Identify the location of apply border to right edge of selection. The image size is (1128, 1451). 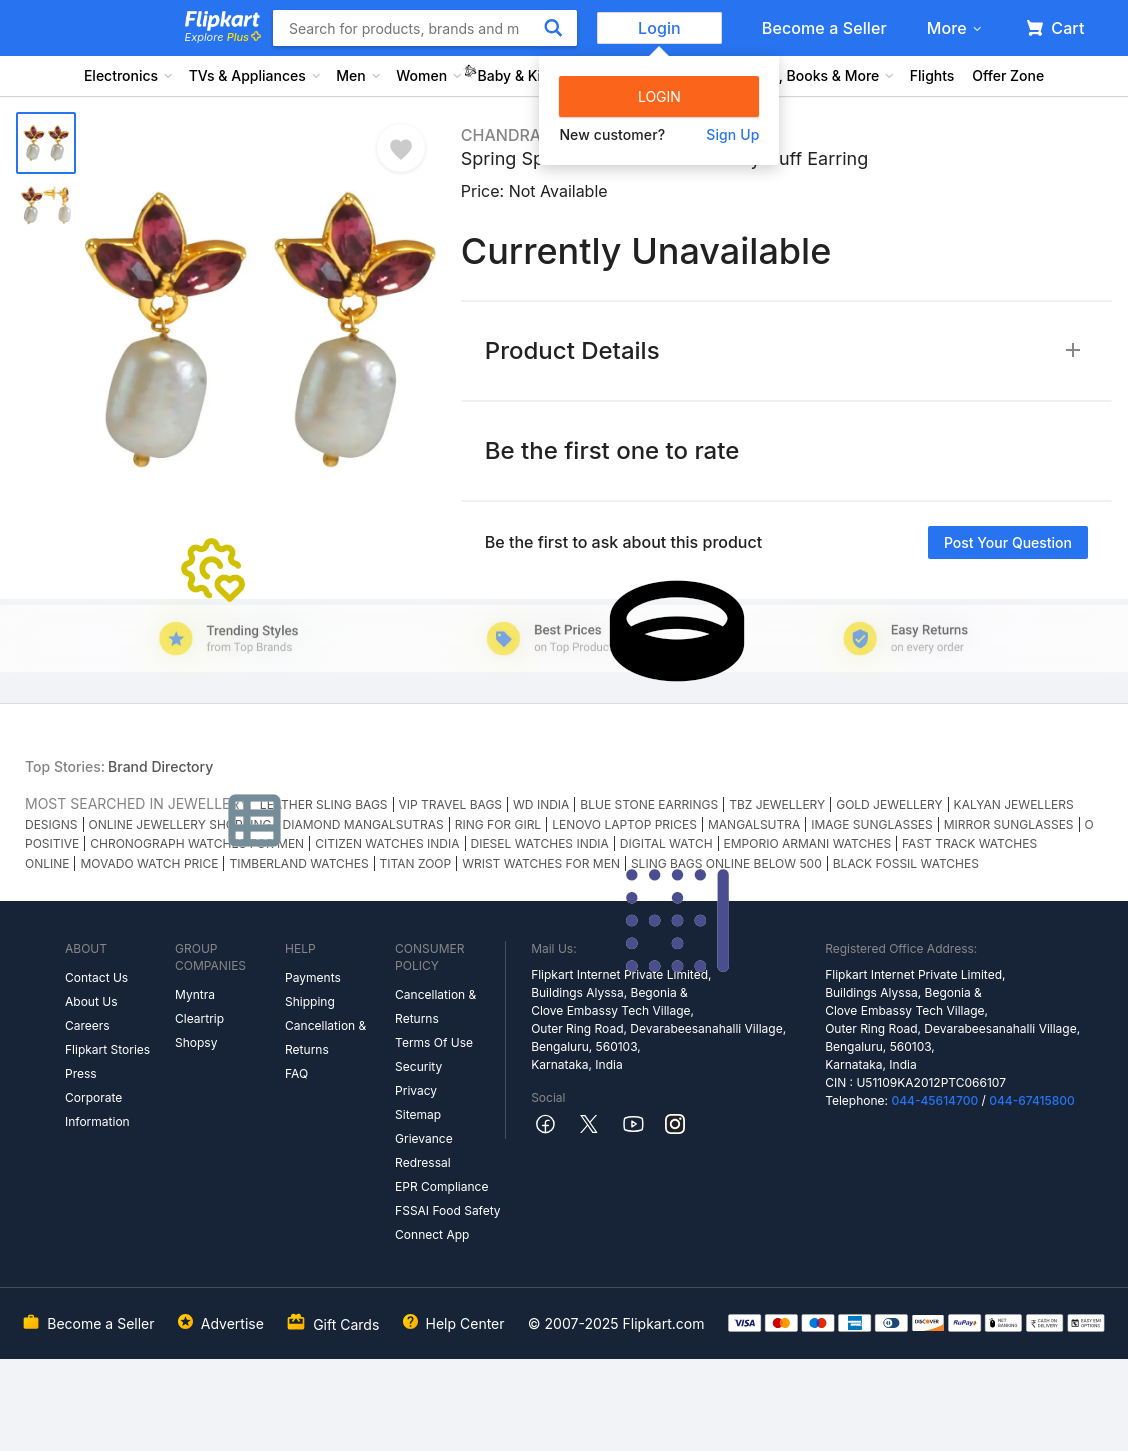
(677, 920).